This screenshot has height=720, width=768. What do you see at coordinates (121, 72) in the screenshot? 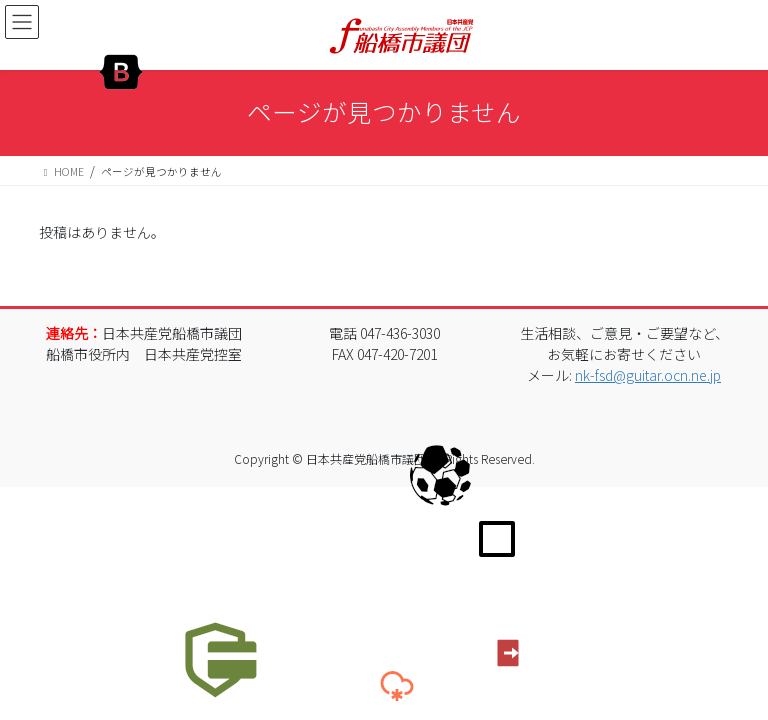
I see `bootstrap framework logo` at bounding box center [121, 72].